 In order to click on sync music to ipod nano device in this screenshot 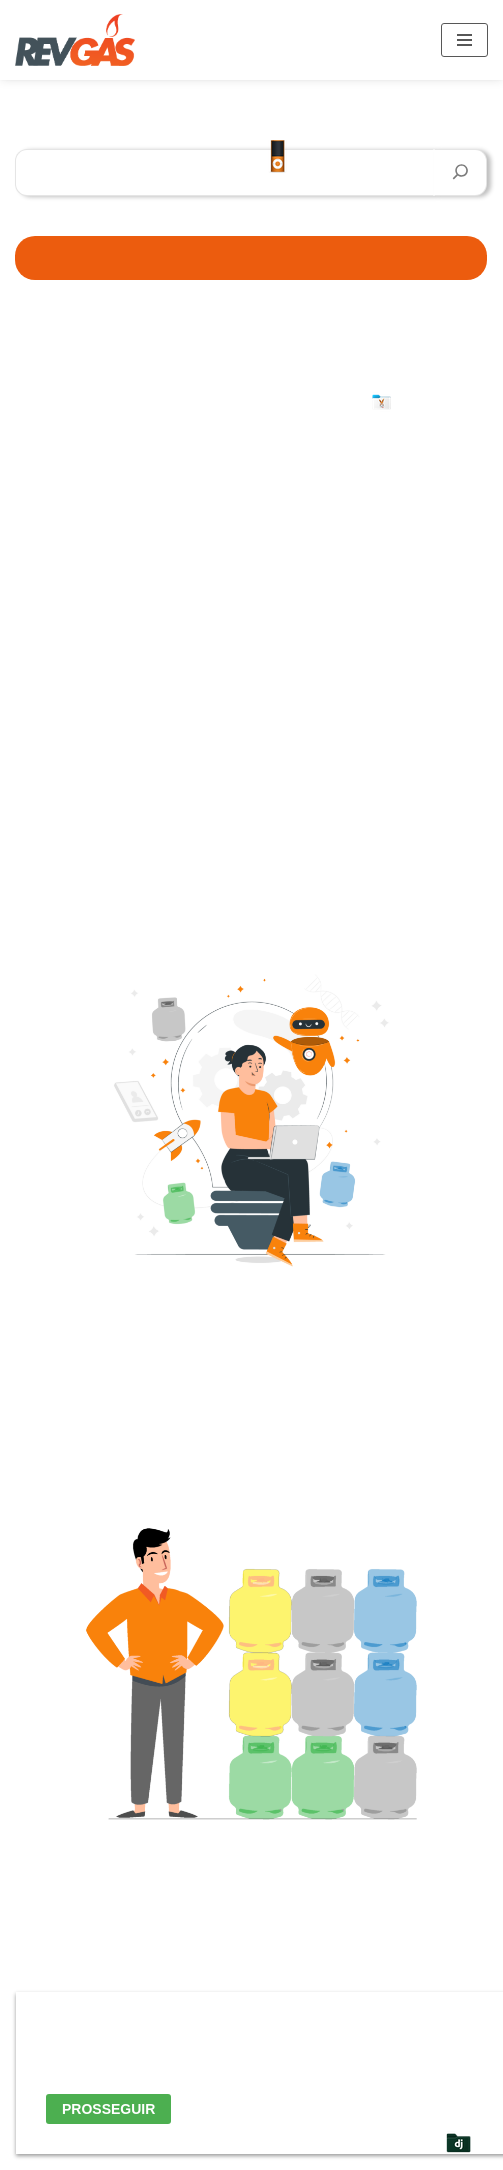, I will do `click(277, 156)`.